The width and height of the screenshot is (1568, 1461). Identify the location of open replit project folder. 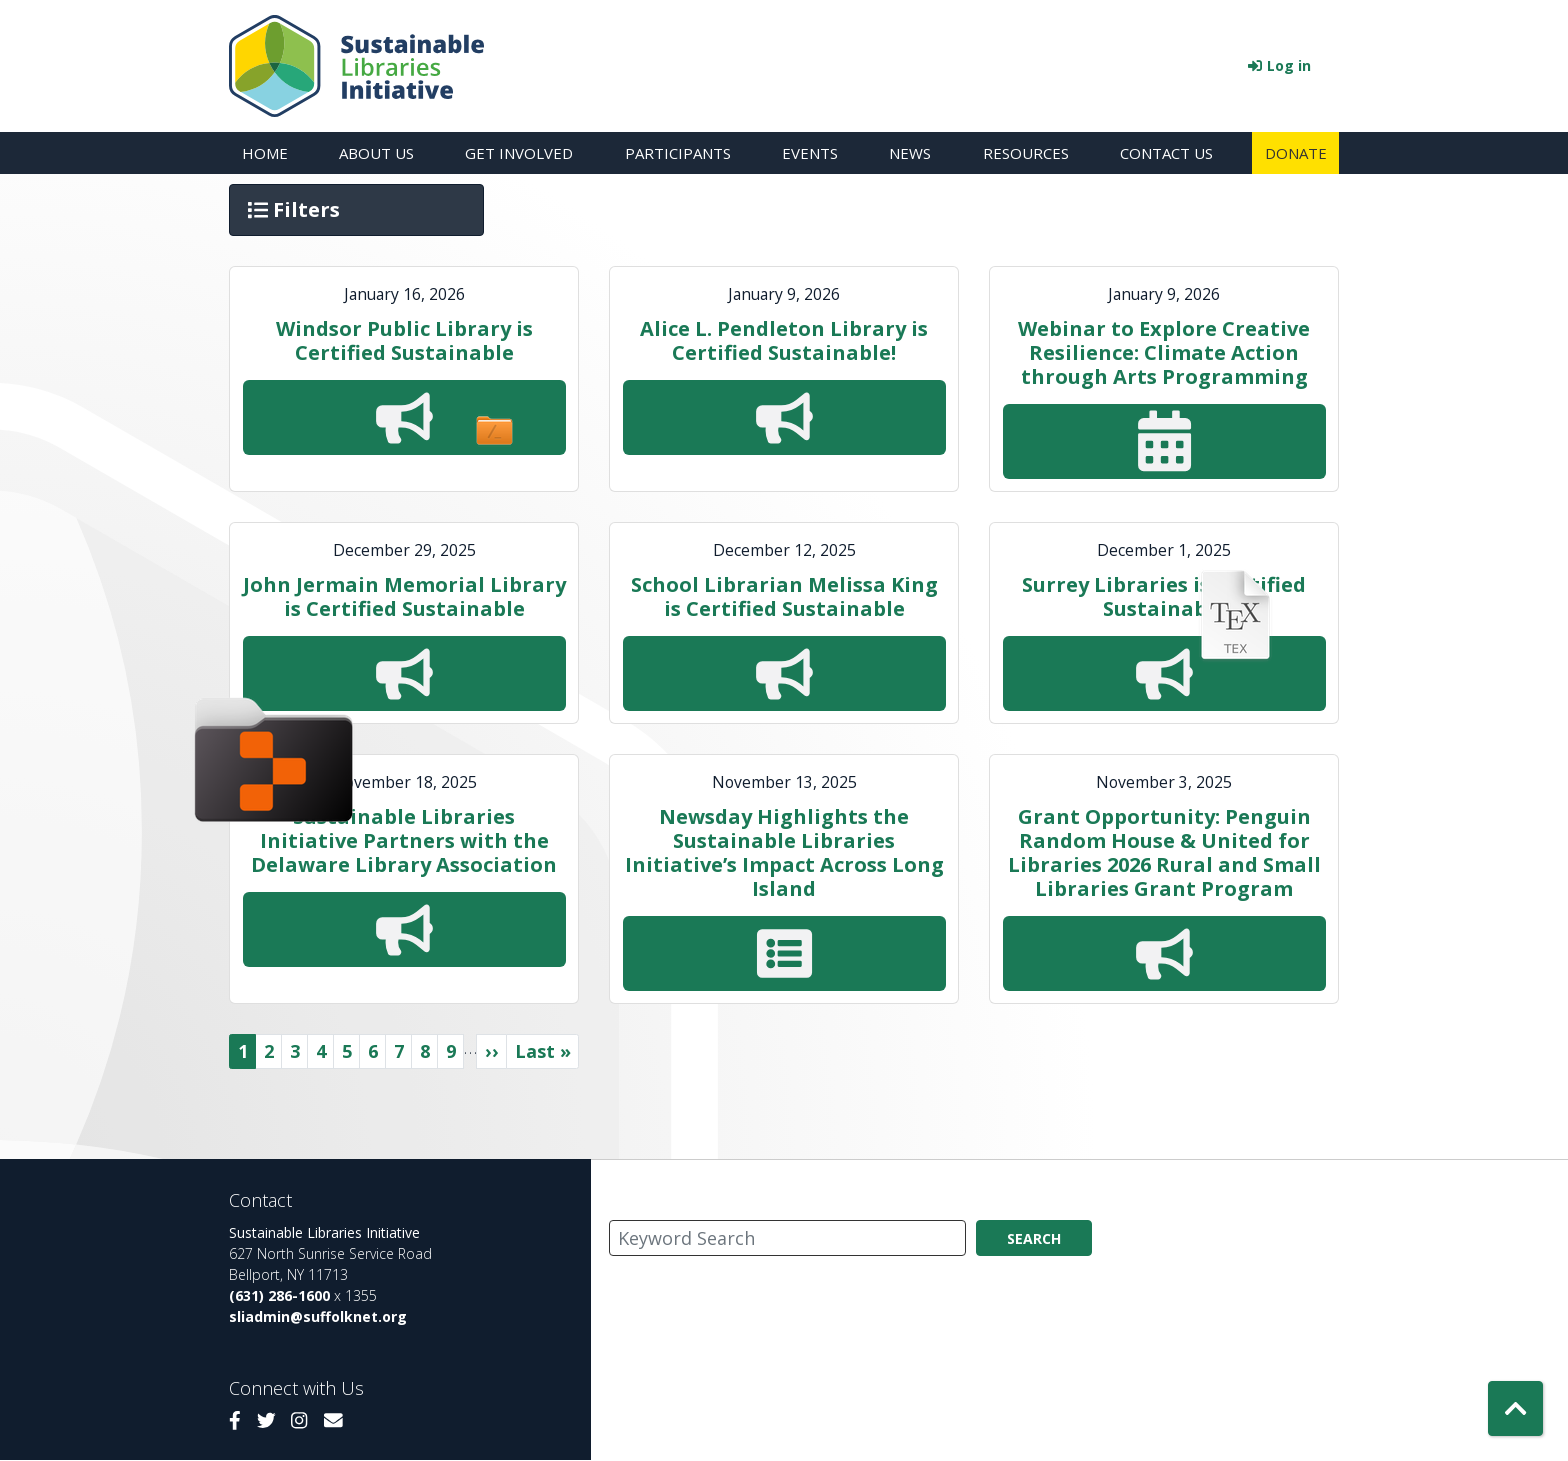
(273, 764).